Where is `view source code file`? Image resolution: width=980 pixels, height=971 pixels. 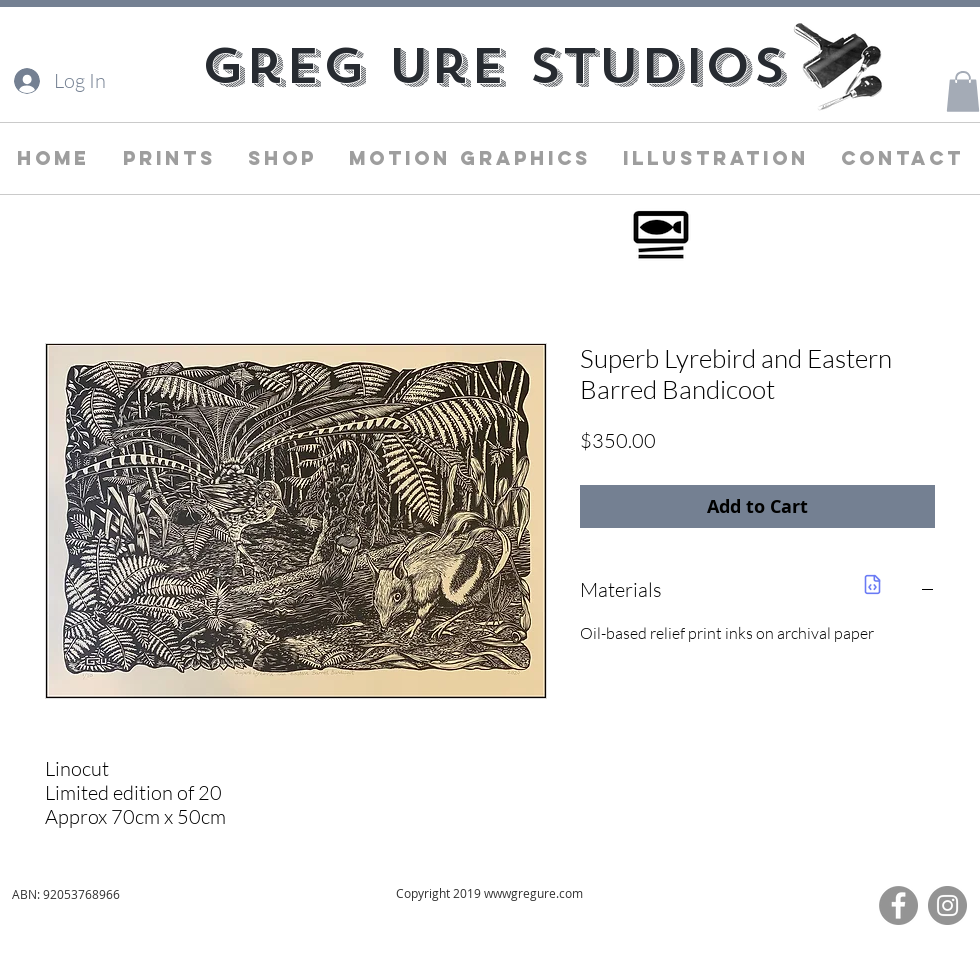 view source code file is located at coordinates (872, 584).